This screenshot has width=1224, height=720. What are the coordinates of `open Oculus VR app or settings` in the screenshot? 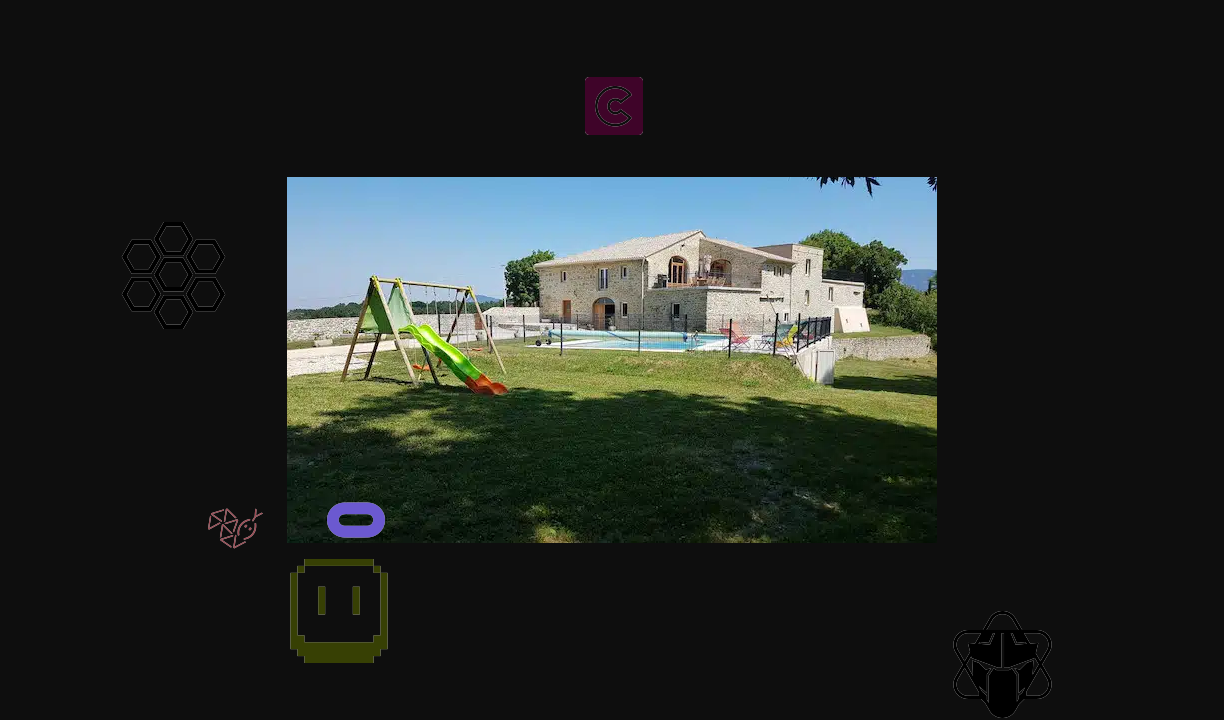 It's located at (356, 520).